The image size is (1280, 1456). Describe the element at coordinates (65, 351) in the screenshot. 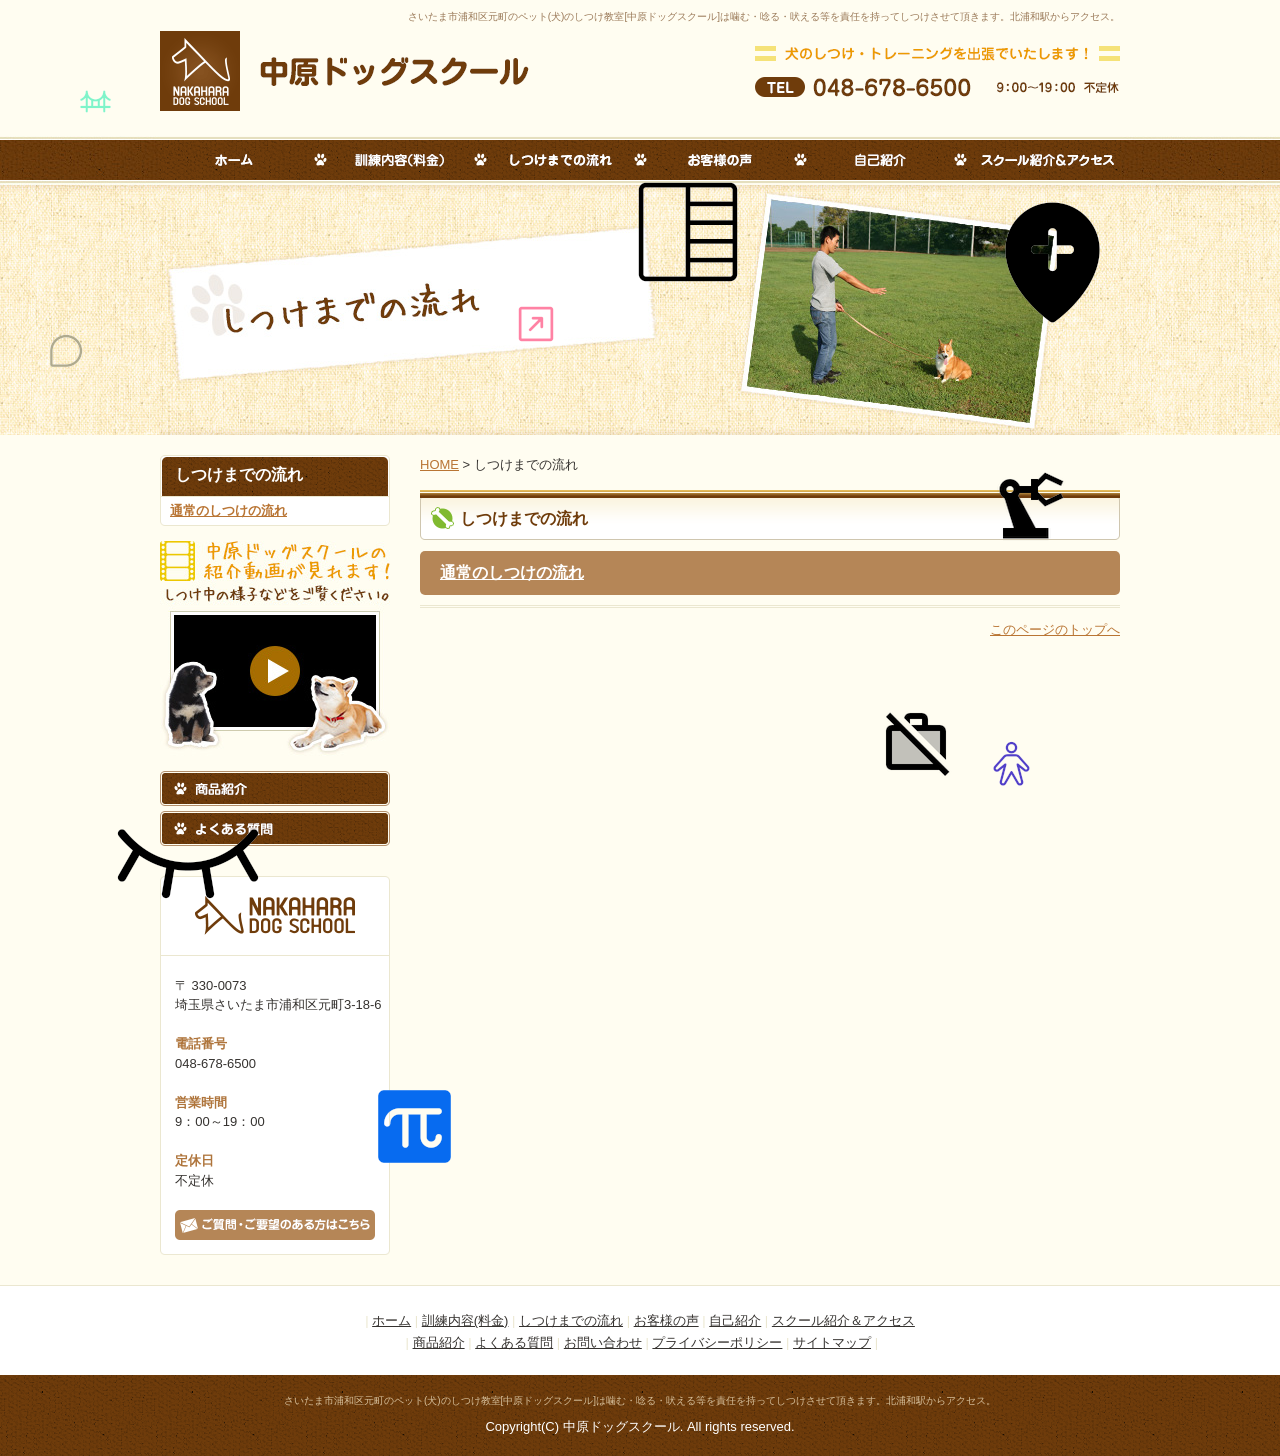

I see `open chat or messaging` at that location.